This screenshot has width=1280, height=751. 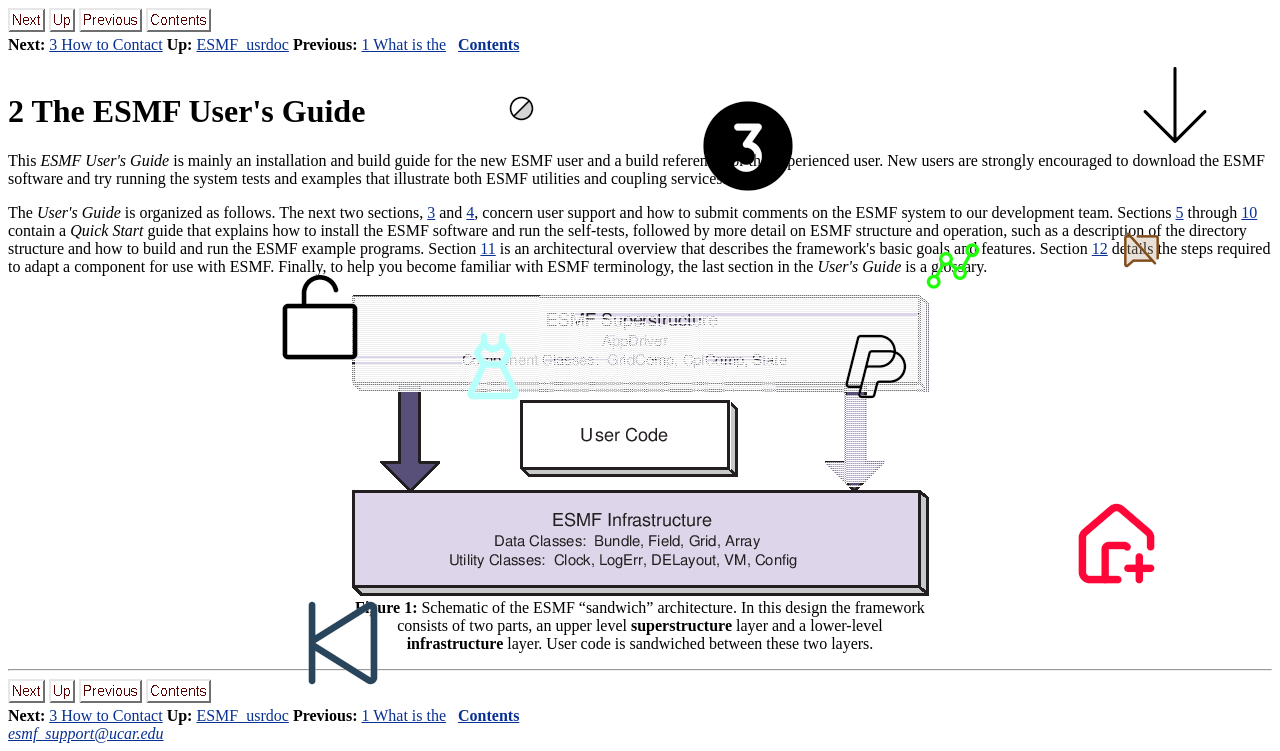 I want to click on adjust contrast or brightness settings, so click(x=521, y=108).